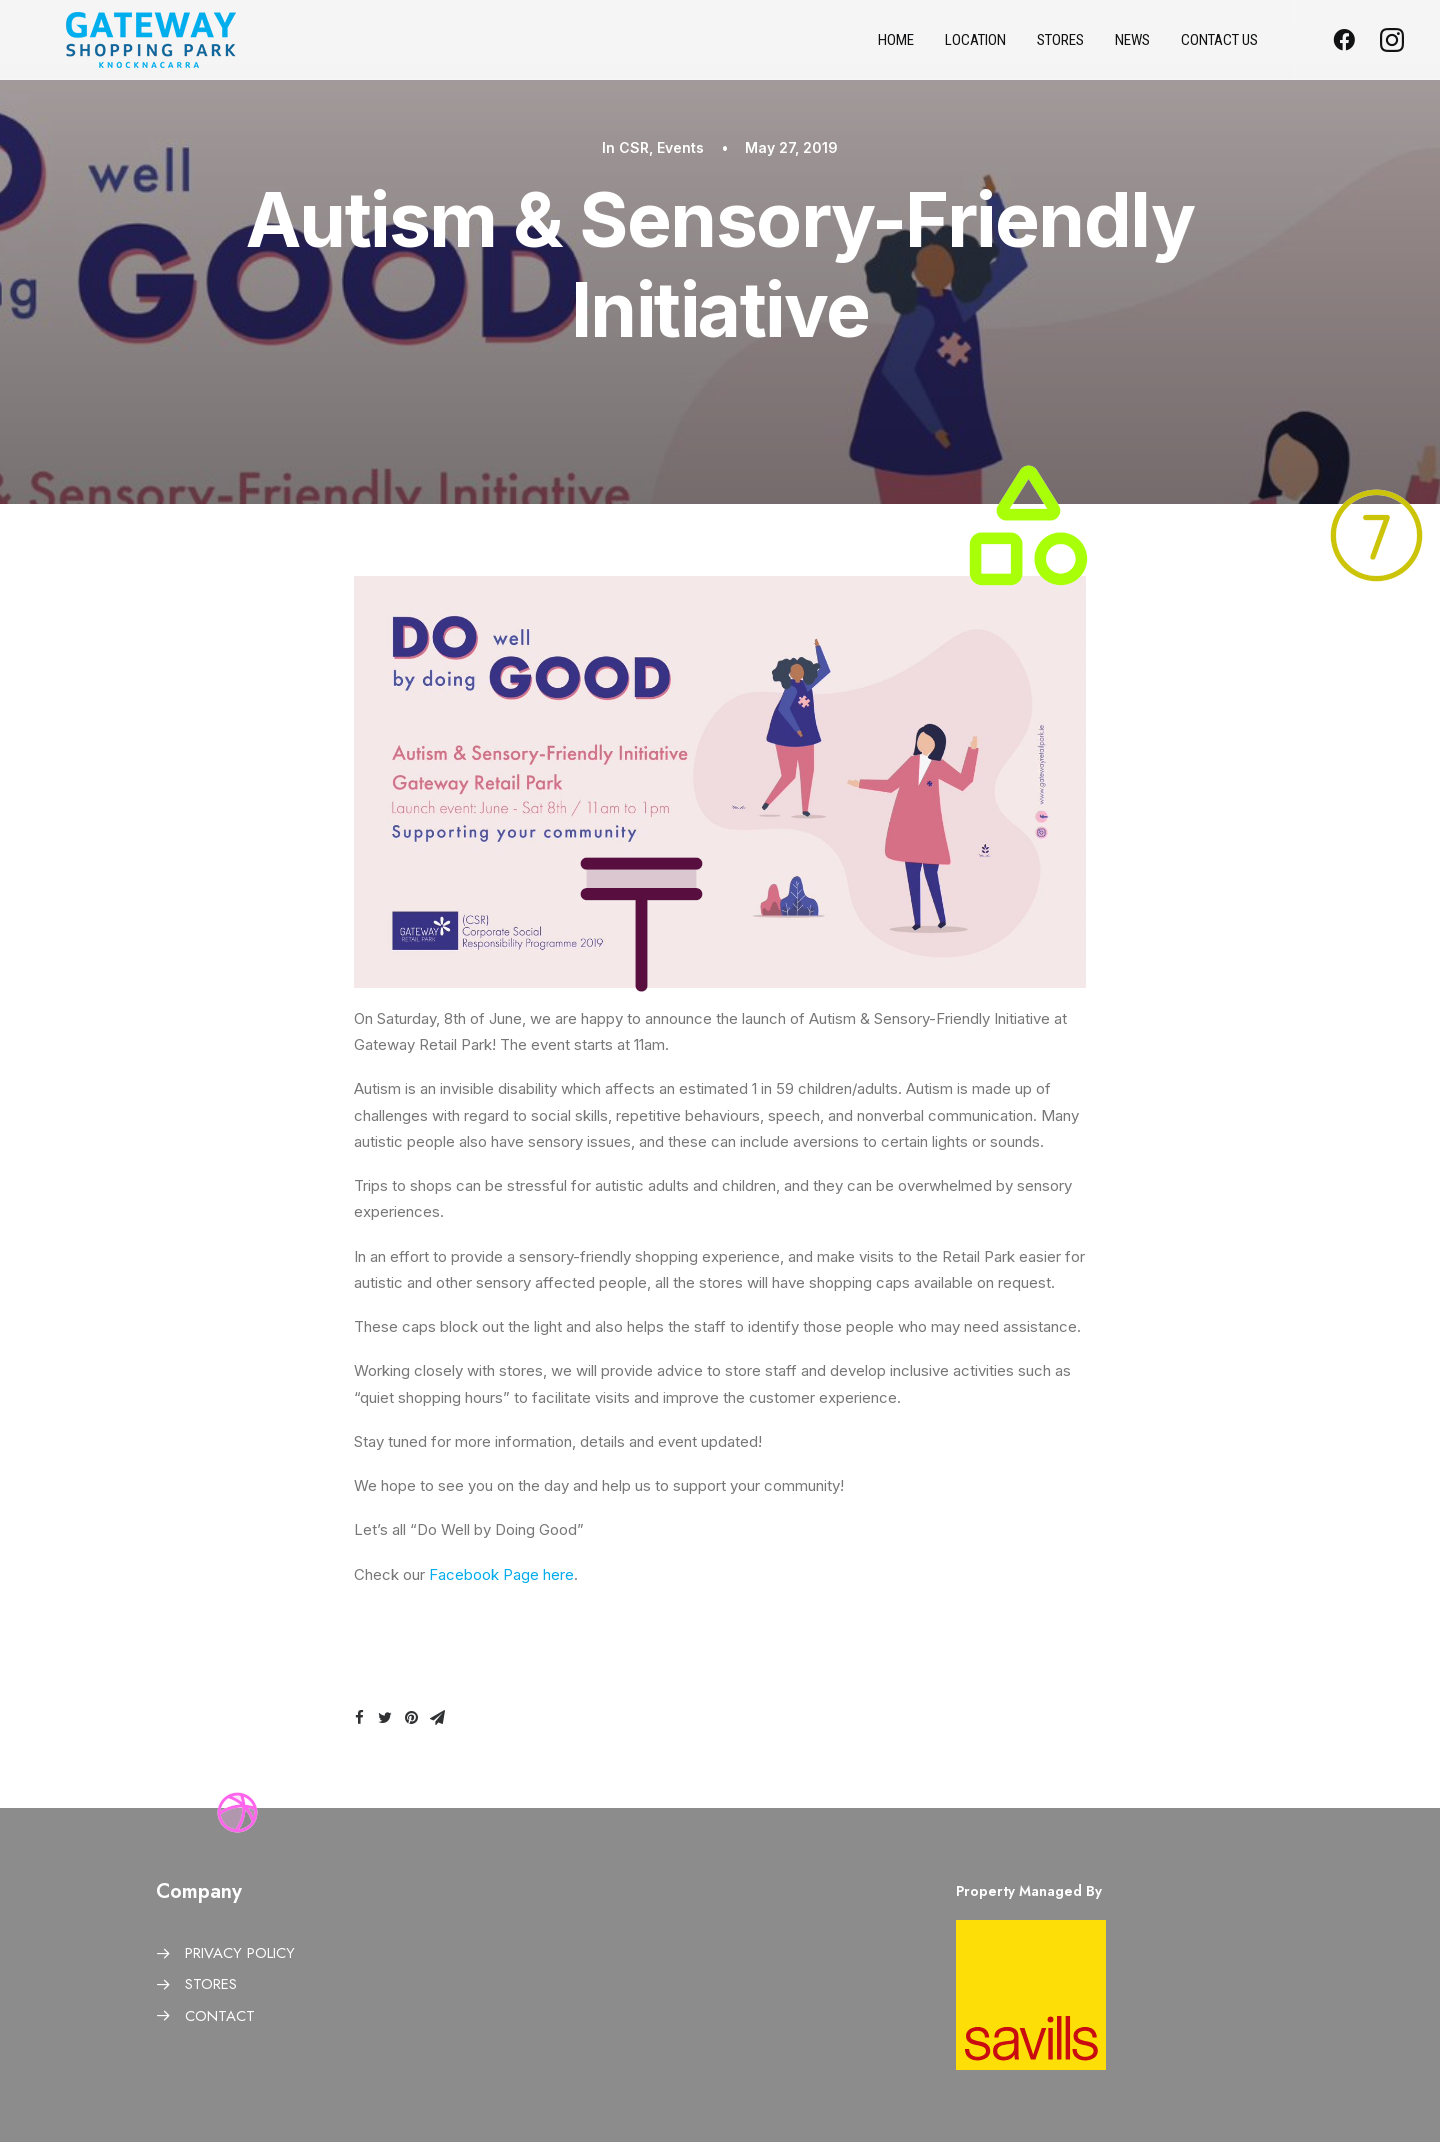 This screenshot has width=1440, height=2142. Describe the element at coordinates (1028, 526) in the screenshot. I see `access shape tools or drawing options` at that location.